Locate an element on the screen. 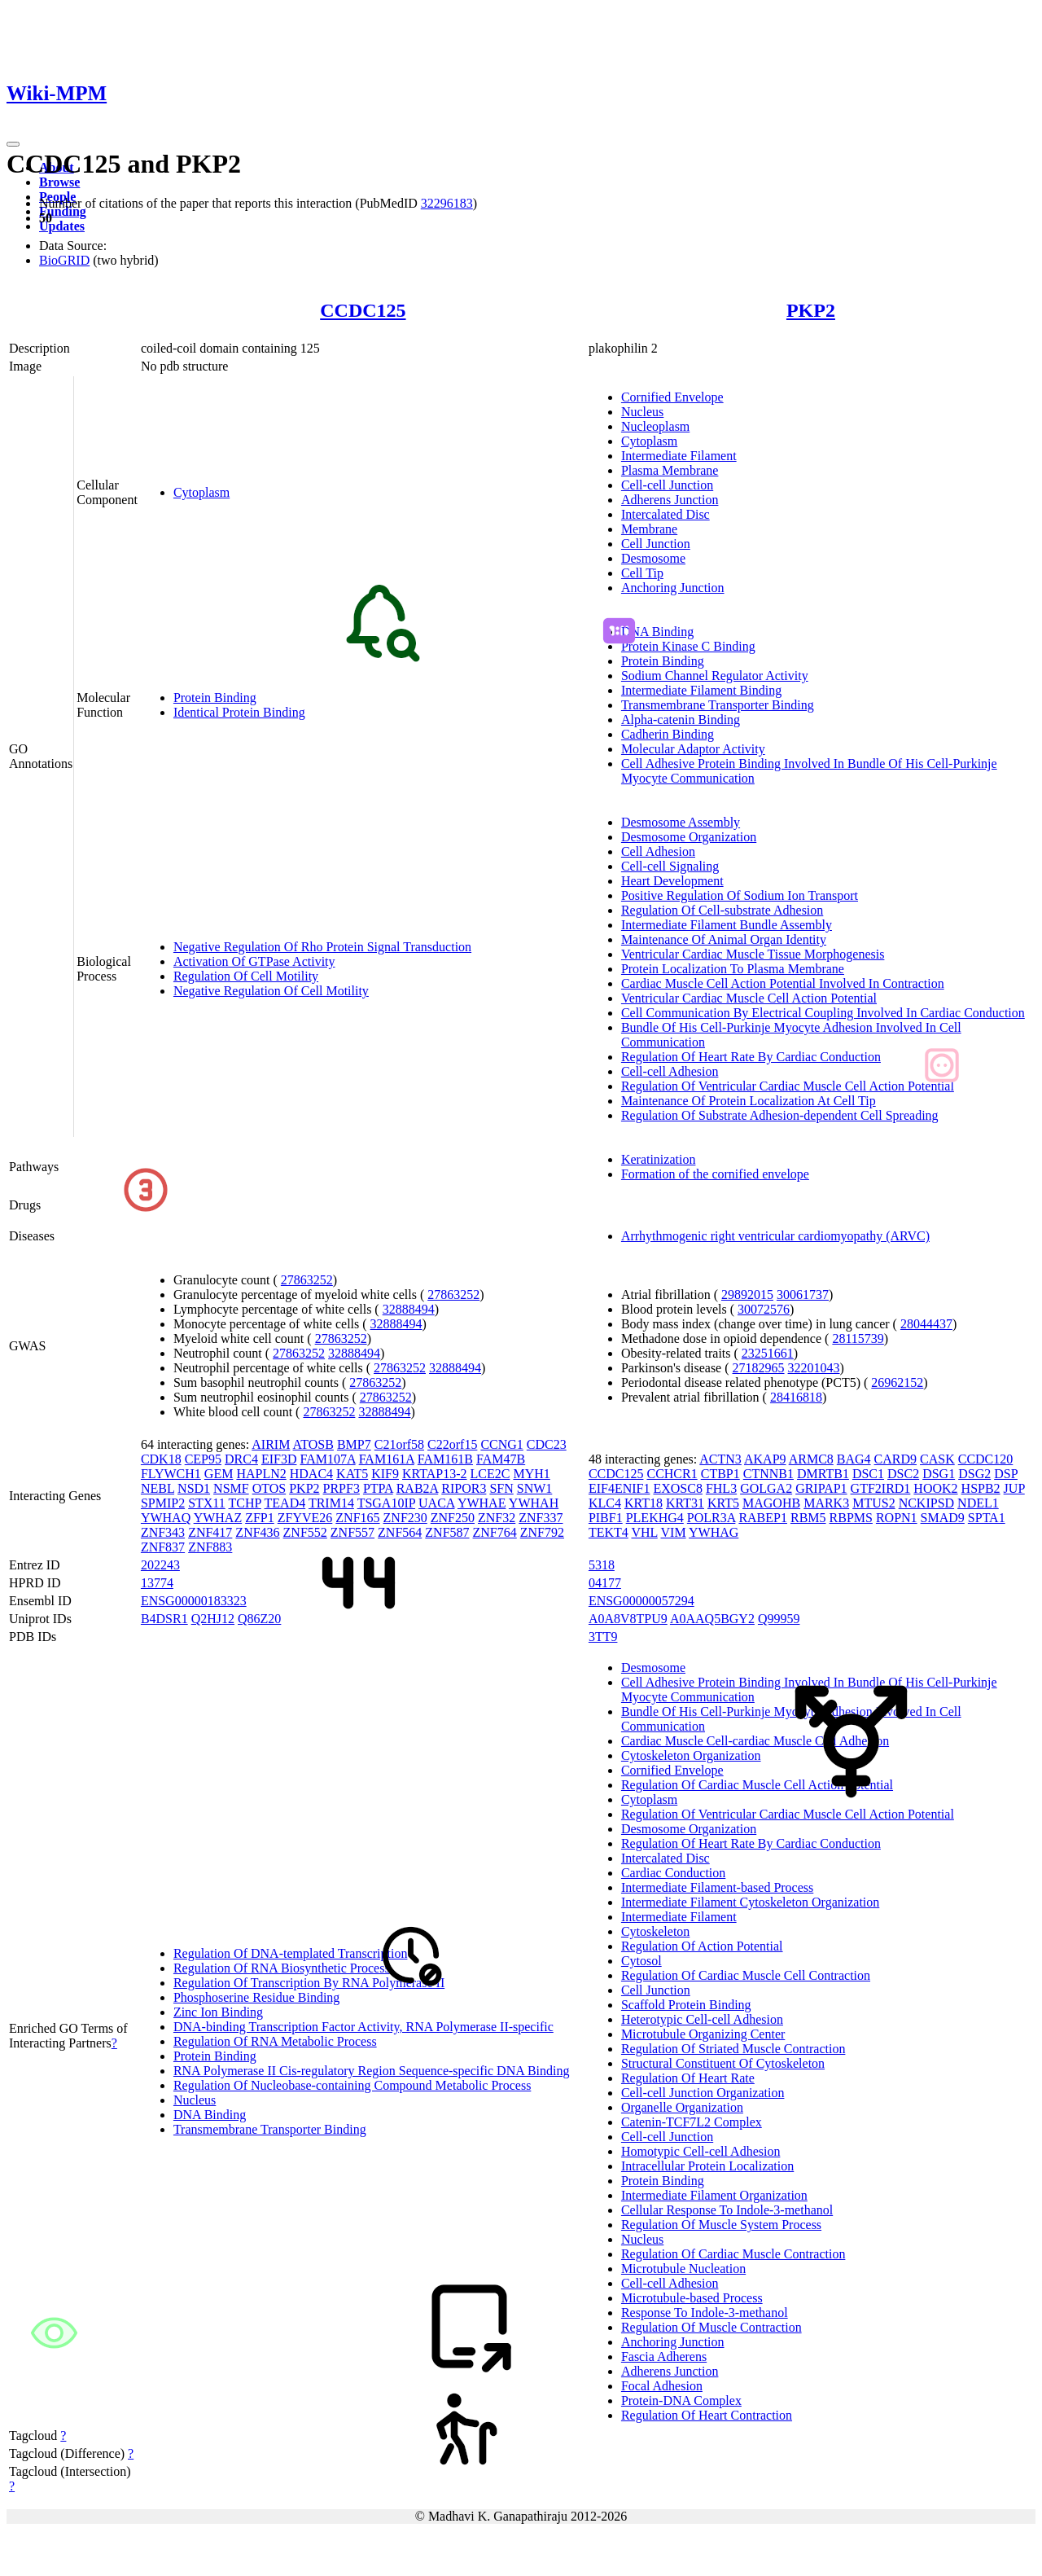  cancel a scheduled event or timer is located at coordinates (410, 1955).